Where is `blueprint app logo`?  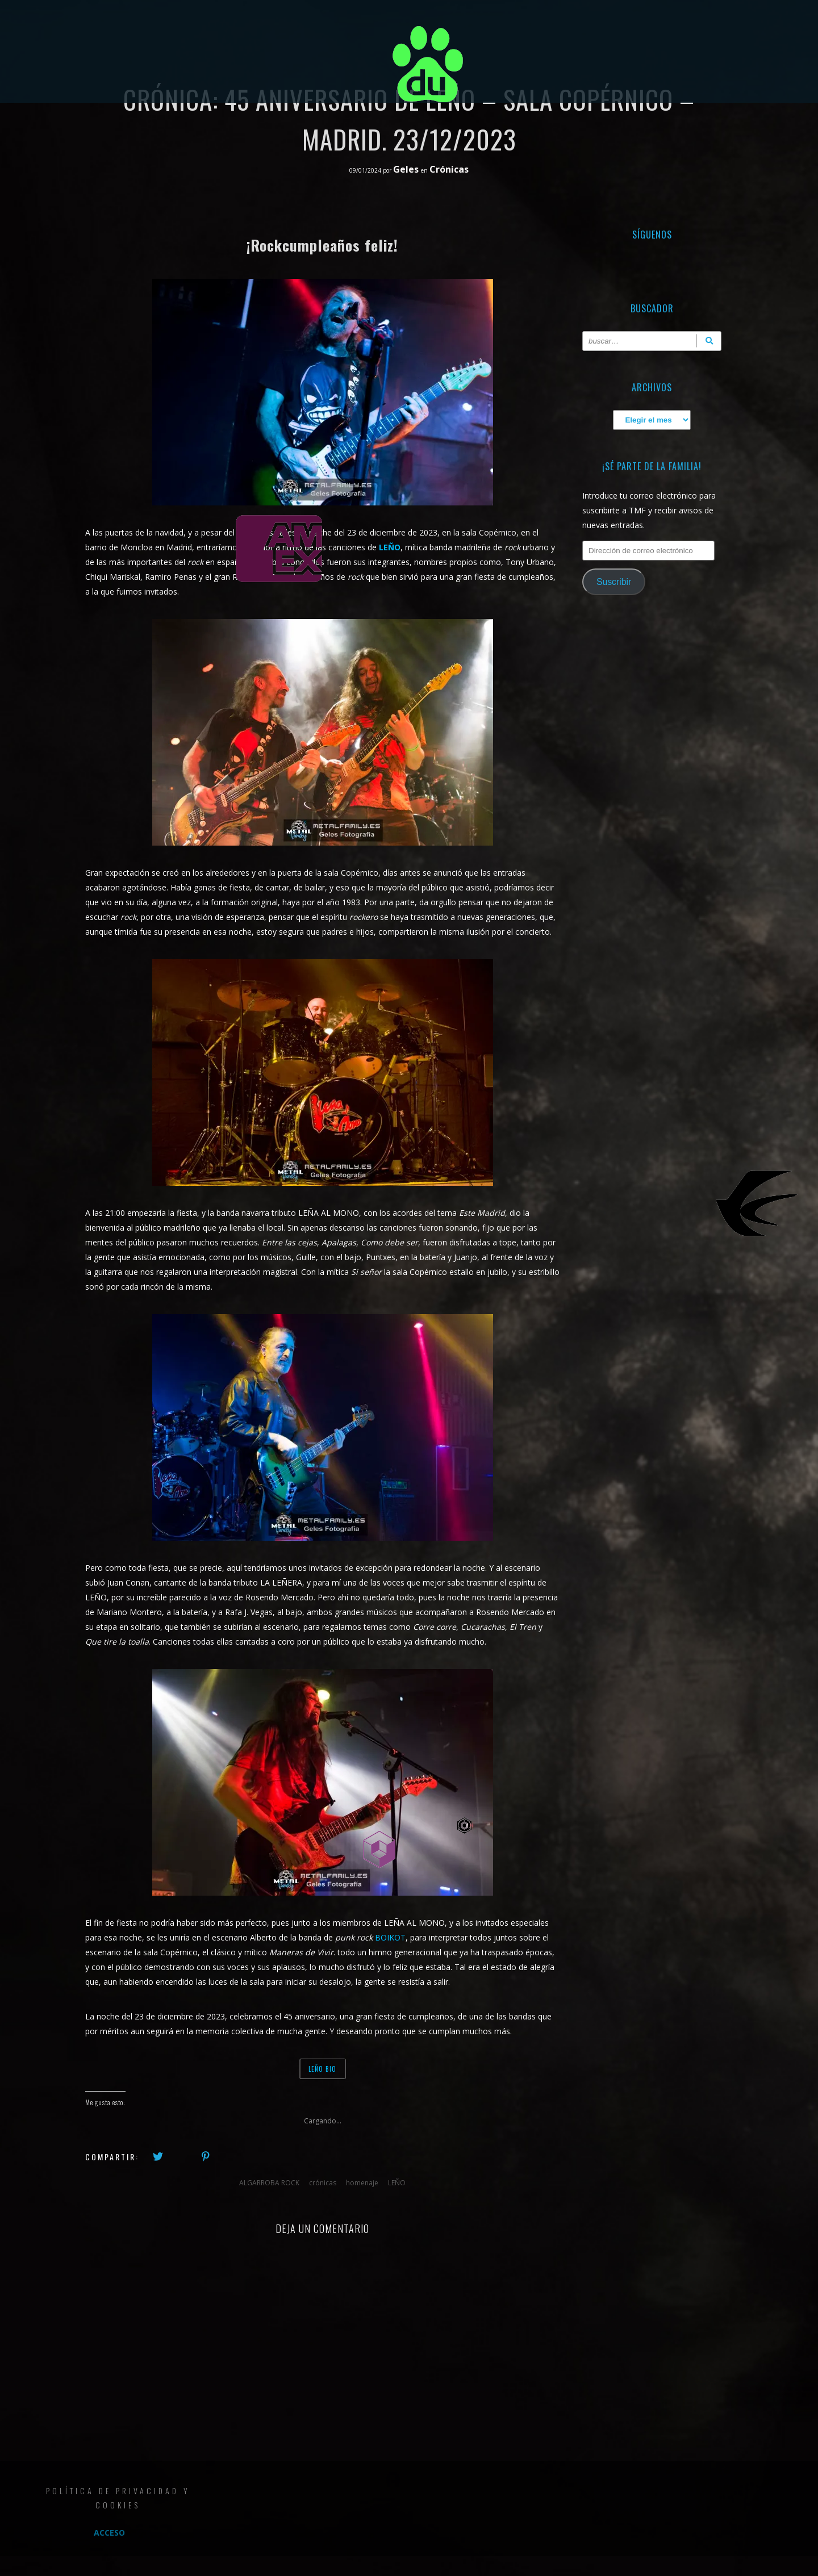
blueprint app logo is located at coordinates (379, 1849).